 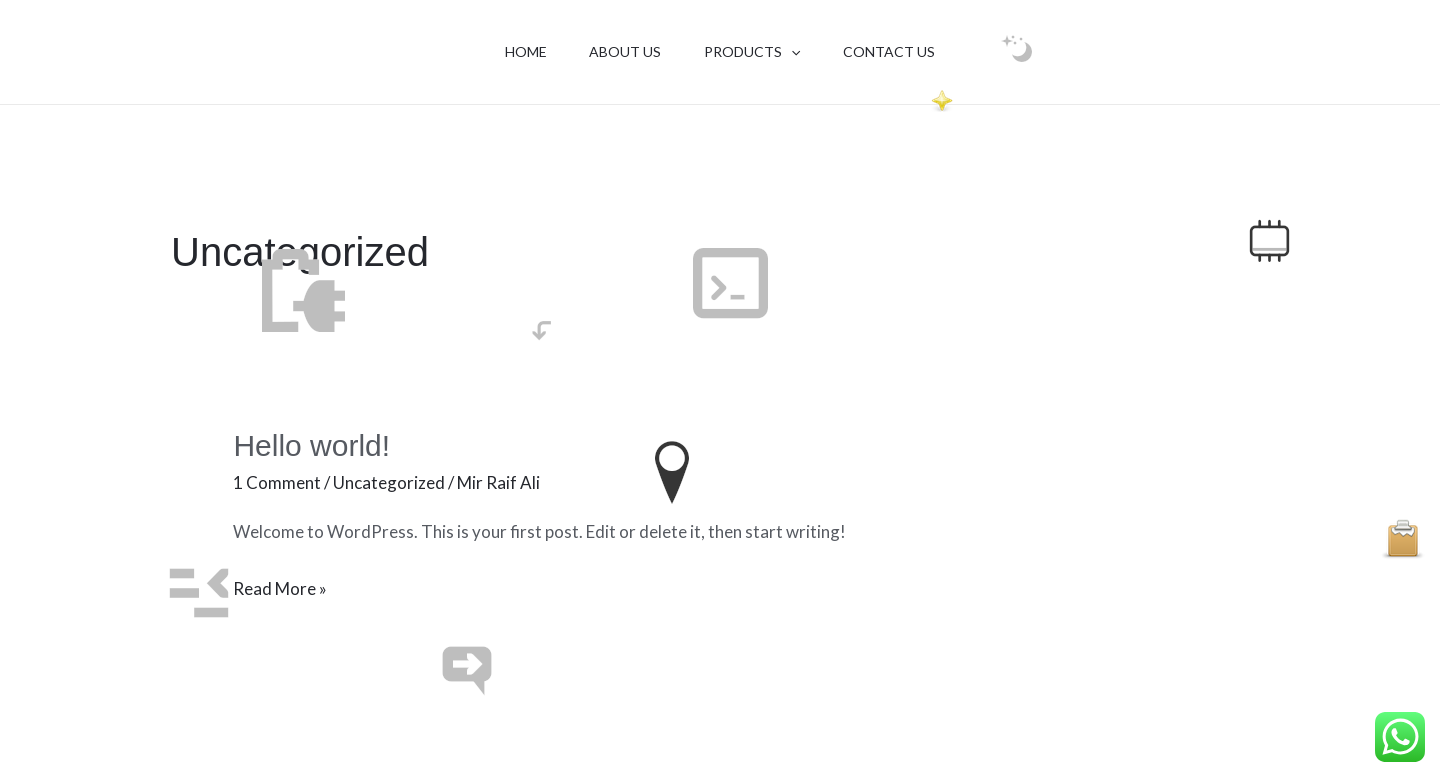 I want to click on rotate object counterclockwise, so click(x=542, y=329).